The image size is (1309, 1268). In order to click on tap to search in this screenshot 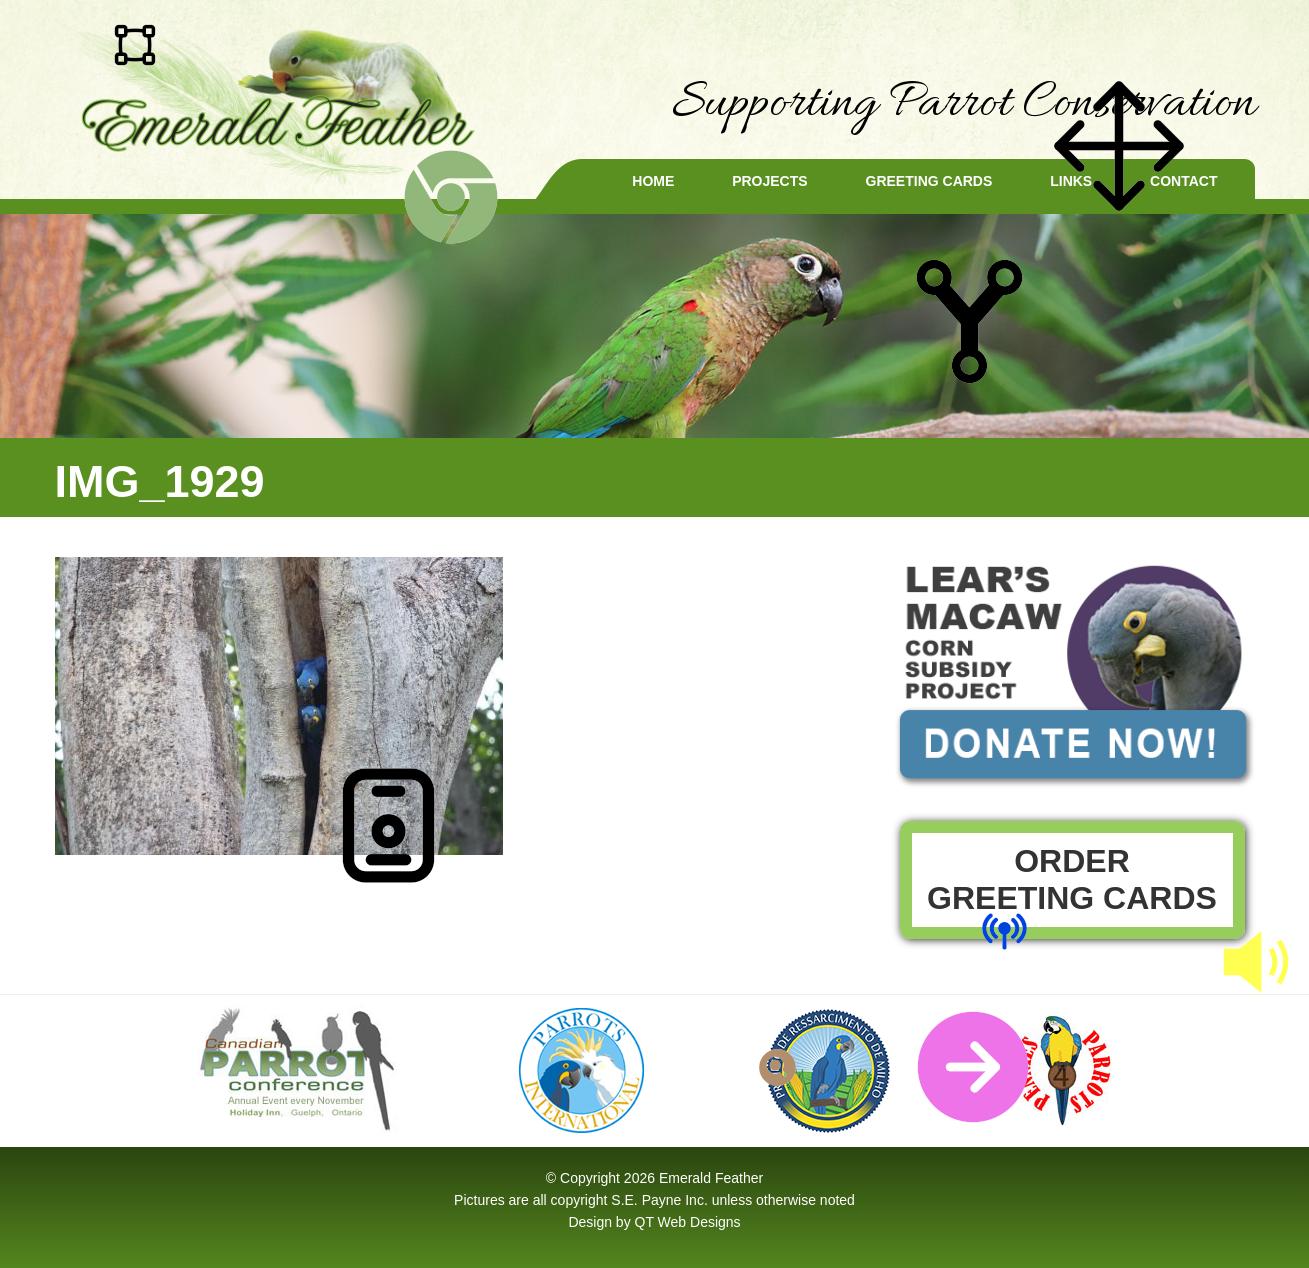, I will do `click(777, 1067)`.